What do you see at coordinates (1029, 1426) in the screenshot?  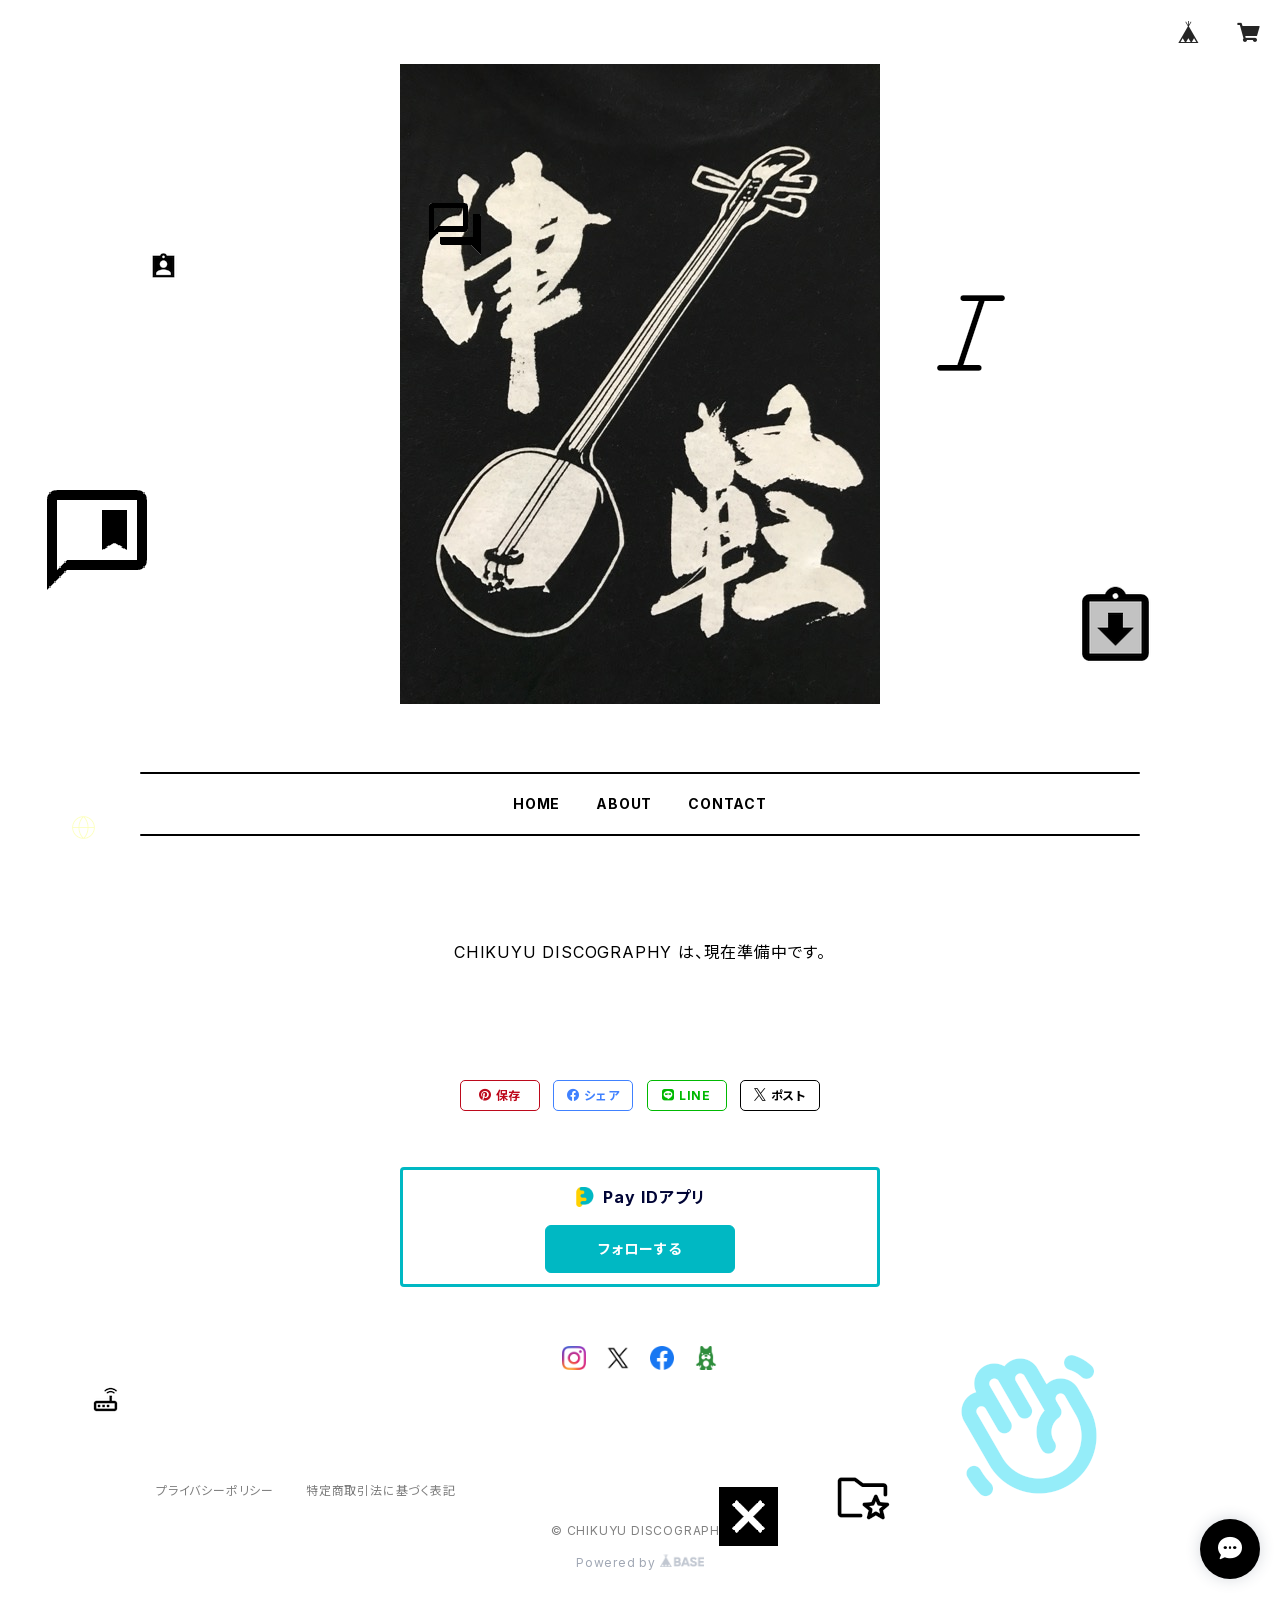 I see `send a greeting or wave to someone` at bounding box center [1029, 1426].